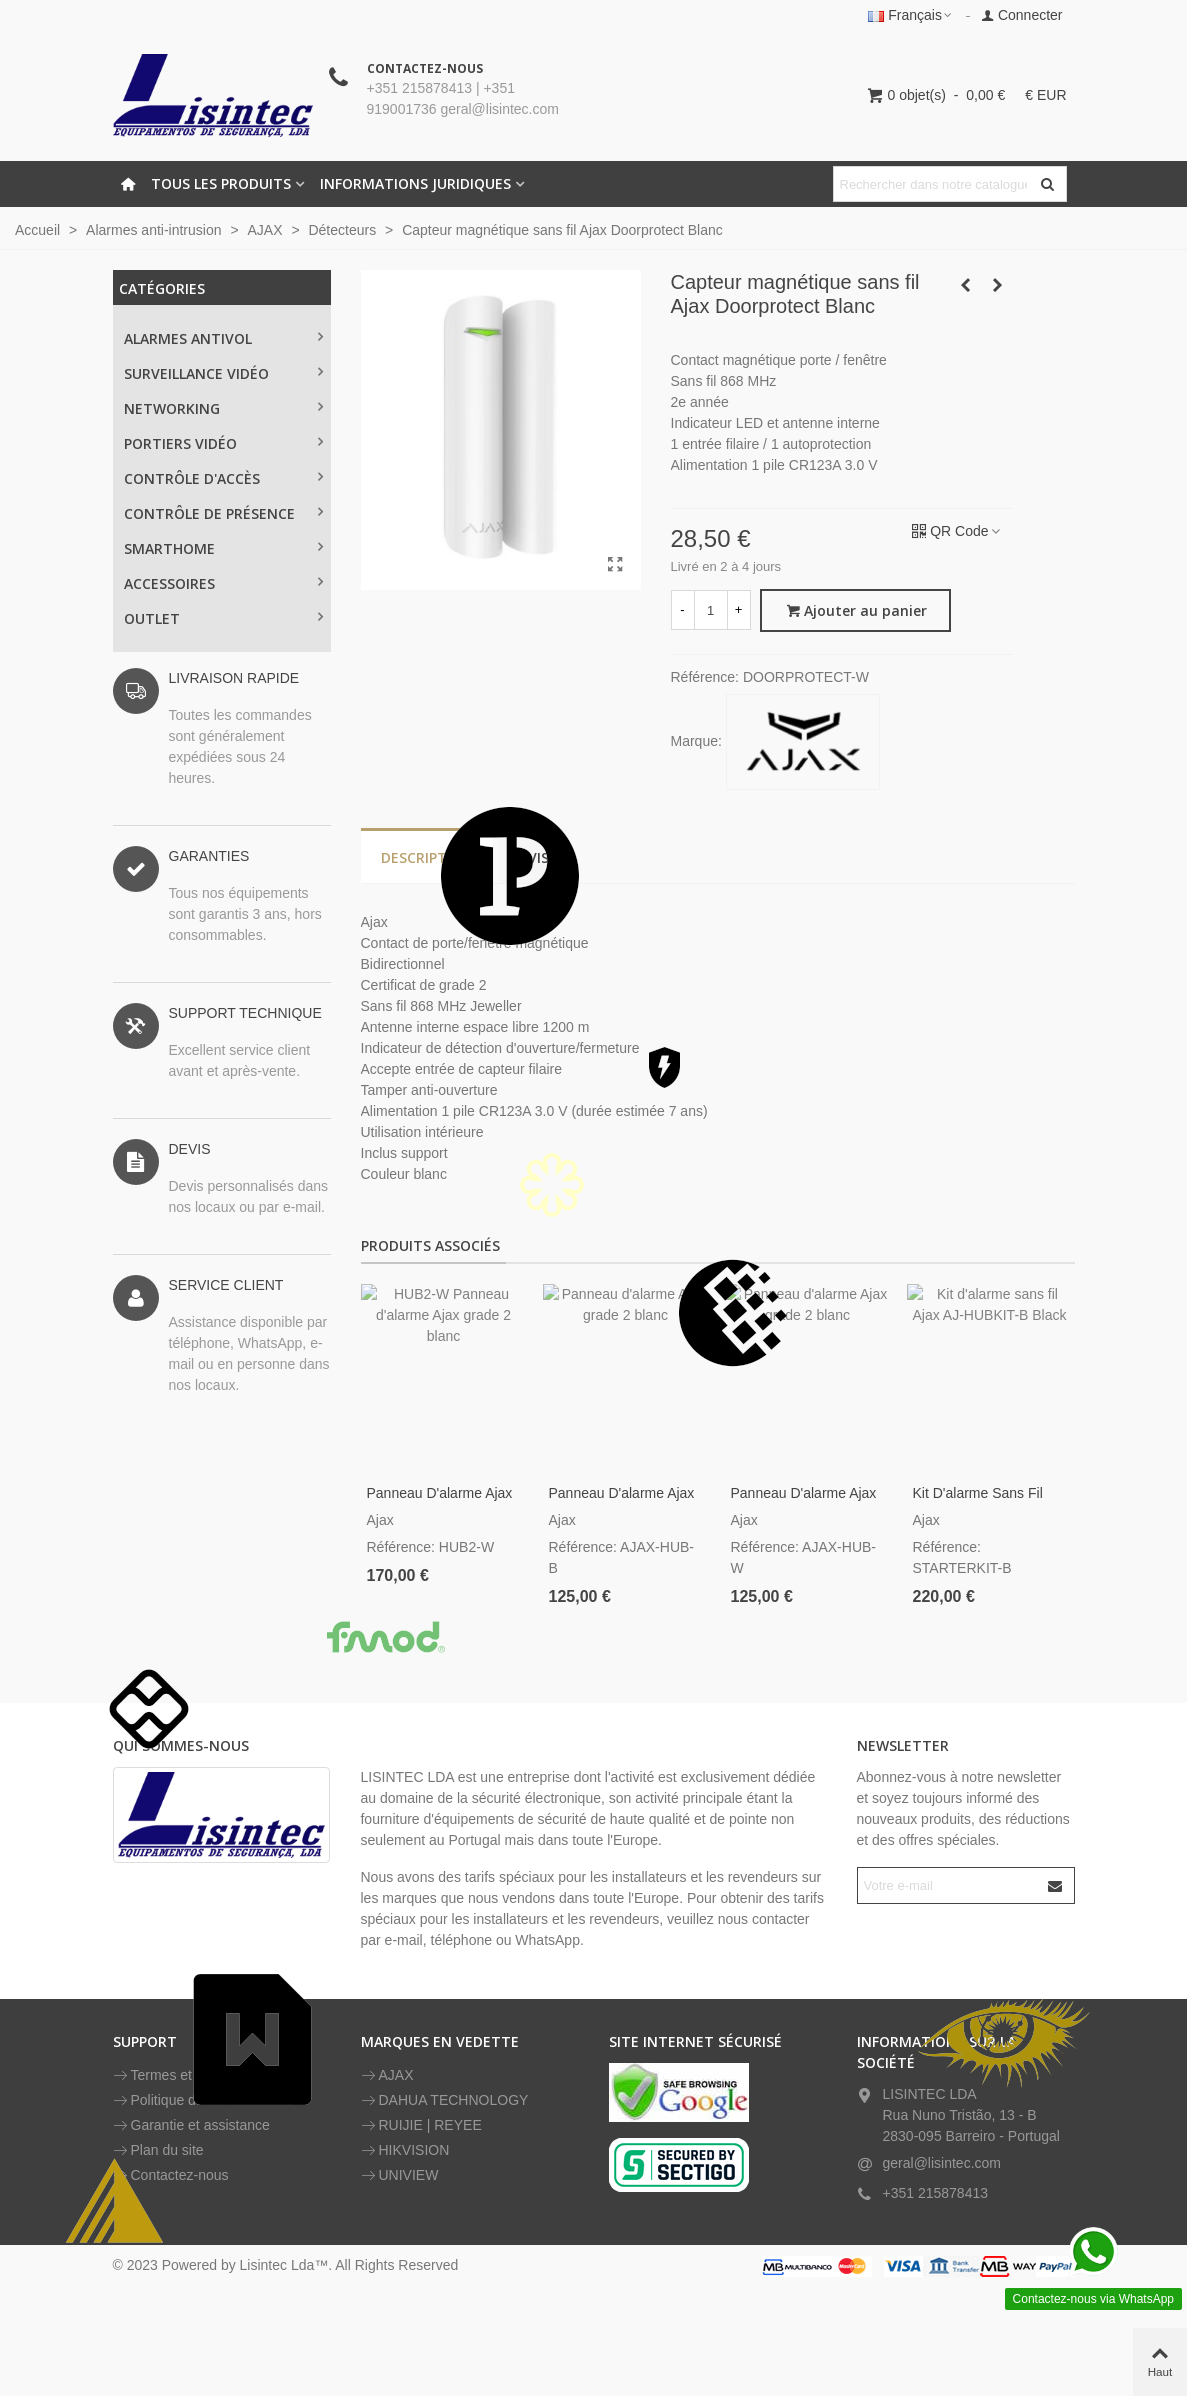 The height and width of the screenshot is (2396, 1187). What do you see at coordinates (149, 1709) in the screenshot?
I see `pix instant payment logo` at bounding box center [149, 1709].